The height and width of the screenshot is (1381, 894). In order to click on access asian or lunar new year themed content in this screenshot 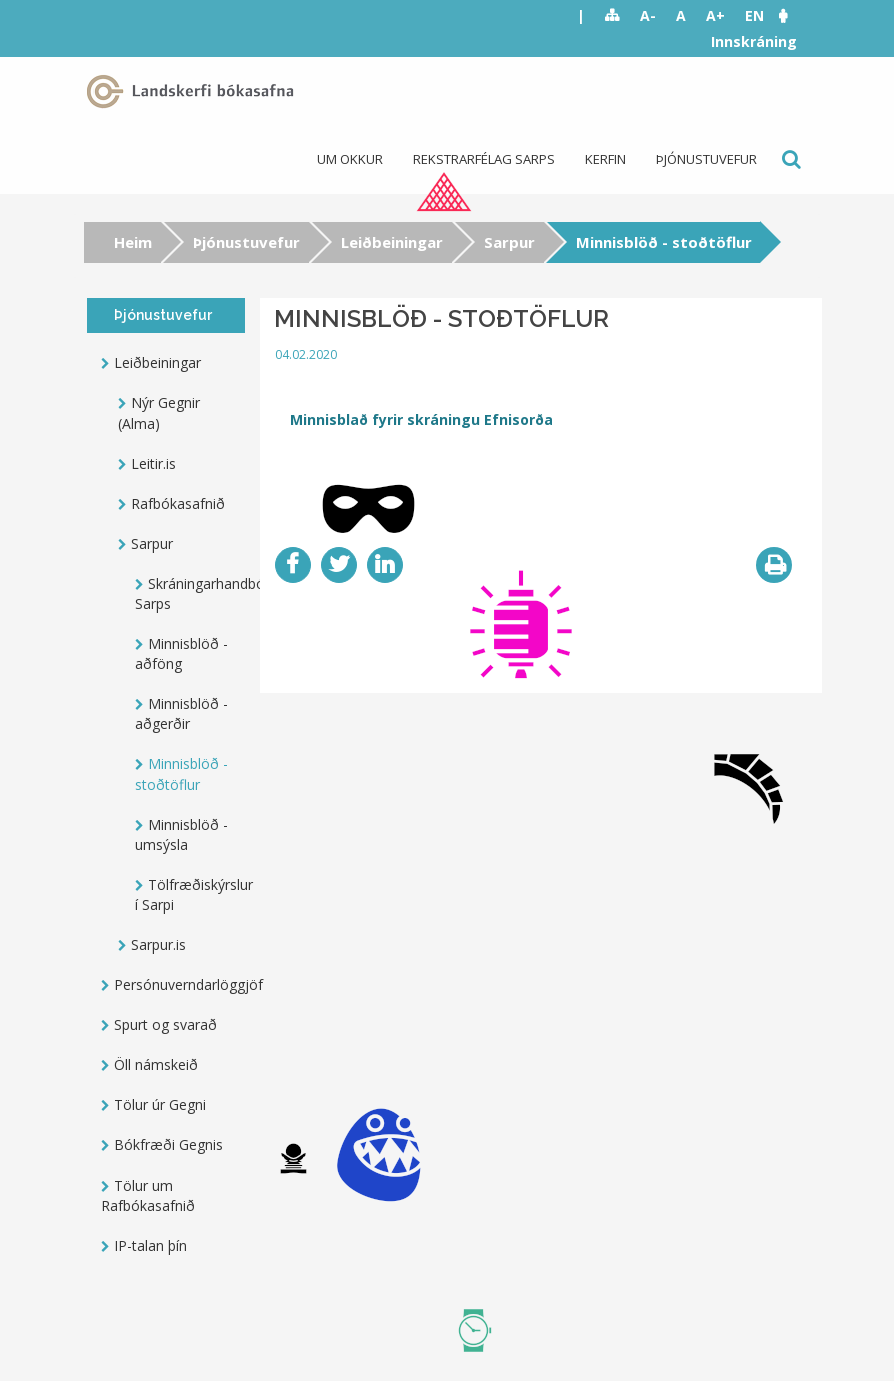, I will do `click(521, 624)`.